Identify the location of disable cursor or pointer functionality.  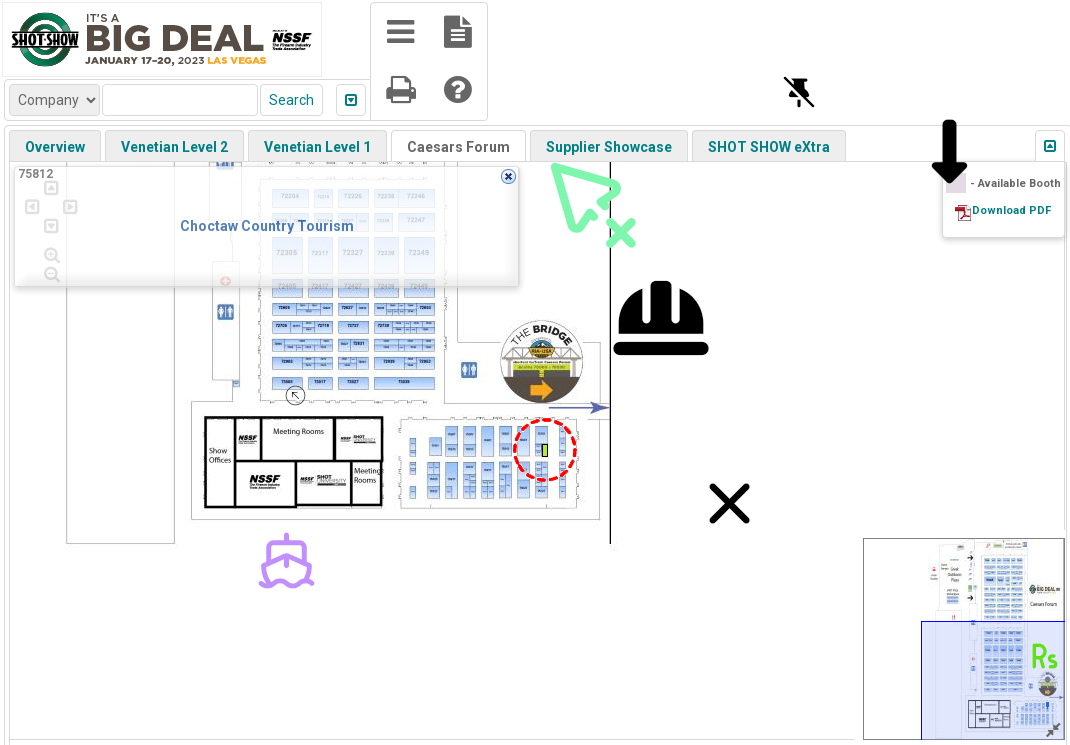
(589, 201).